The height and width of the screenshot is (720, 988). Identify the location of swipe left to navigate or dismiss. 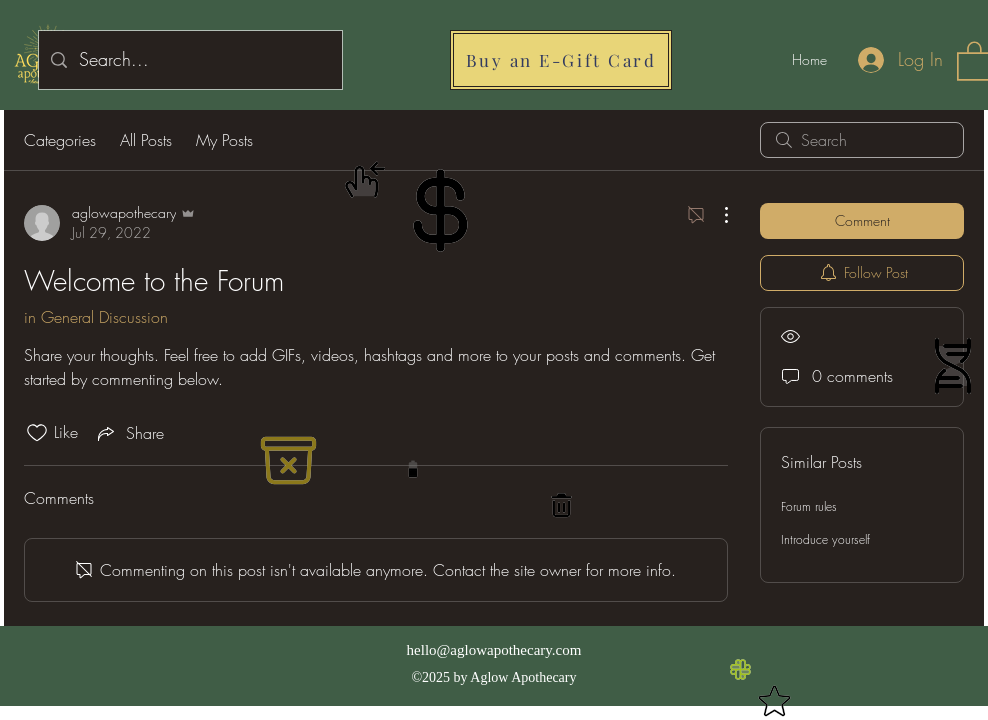
(363, 181).